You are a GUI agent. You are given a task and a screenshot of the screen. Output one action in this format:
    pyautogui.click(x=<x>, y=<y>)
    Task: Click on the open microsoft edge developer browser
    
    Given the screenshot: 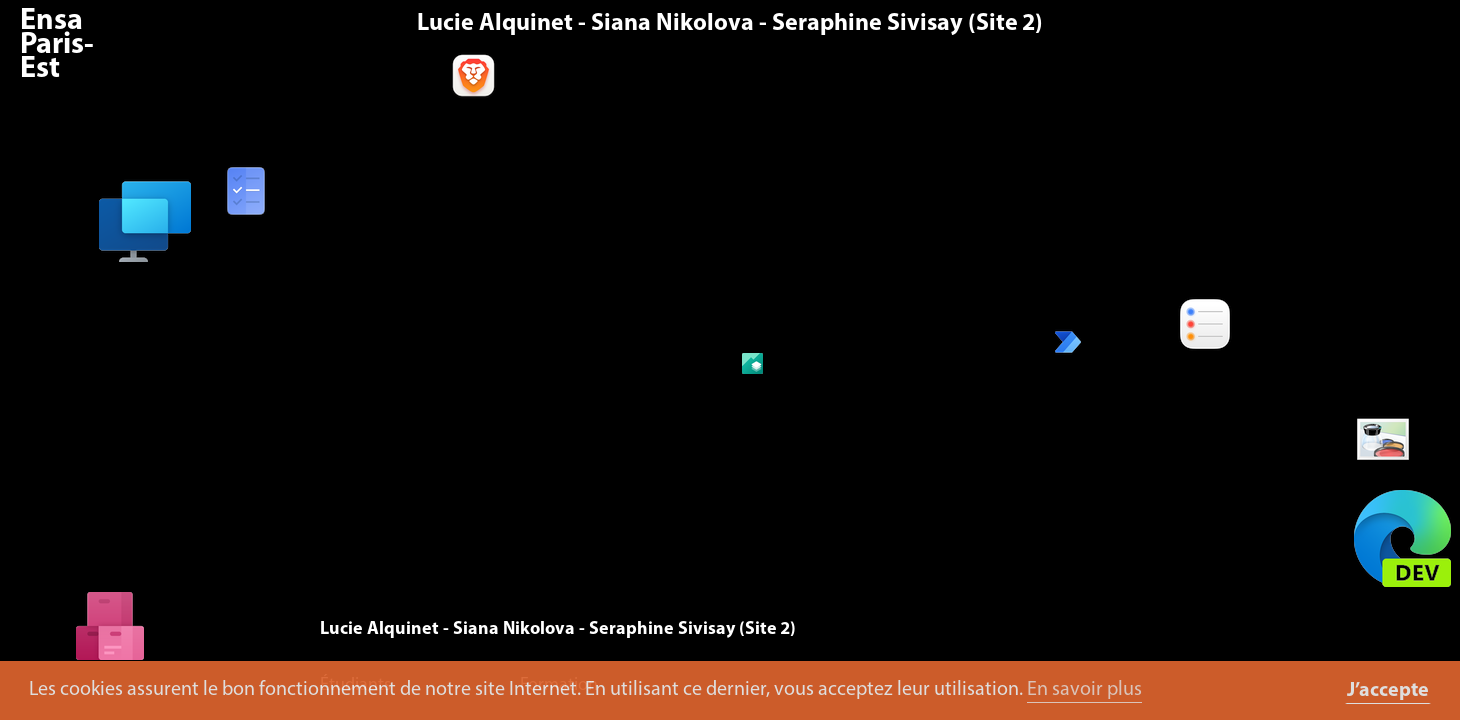 What is the action you would take?
    pyautogui.click(x=1402, y=538)
    